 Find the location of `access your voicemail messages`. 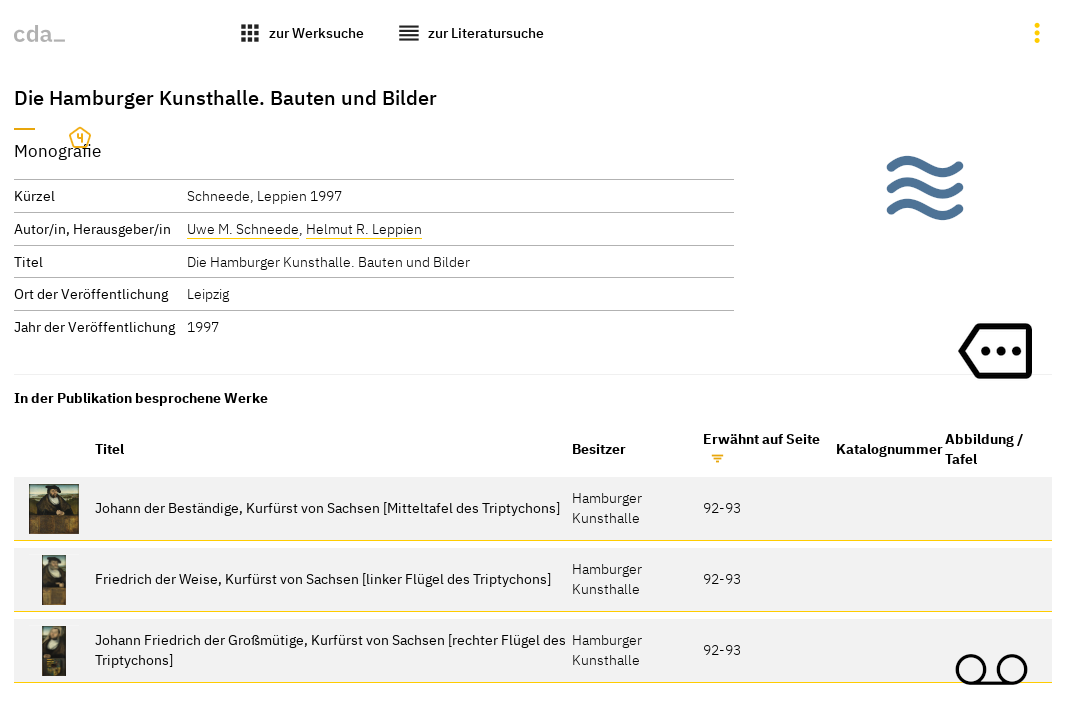

access your voicemail messages is located at coordinates (991, 669).